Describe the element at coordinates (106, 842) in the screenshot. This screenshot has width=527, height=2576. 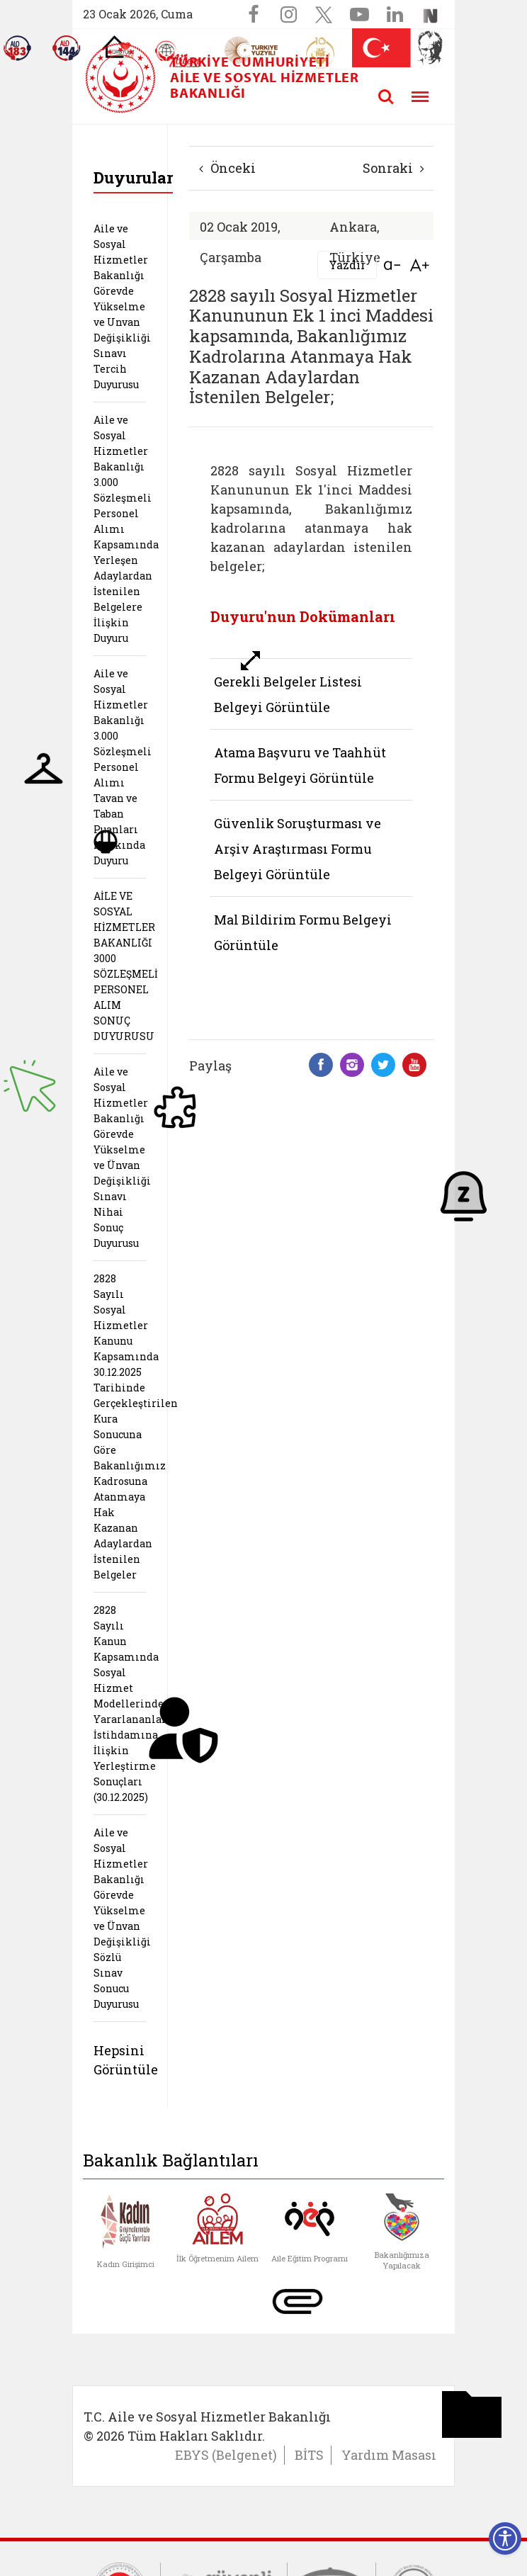
I see `browse asian or rice-based cuisine options` at that location.